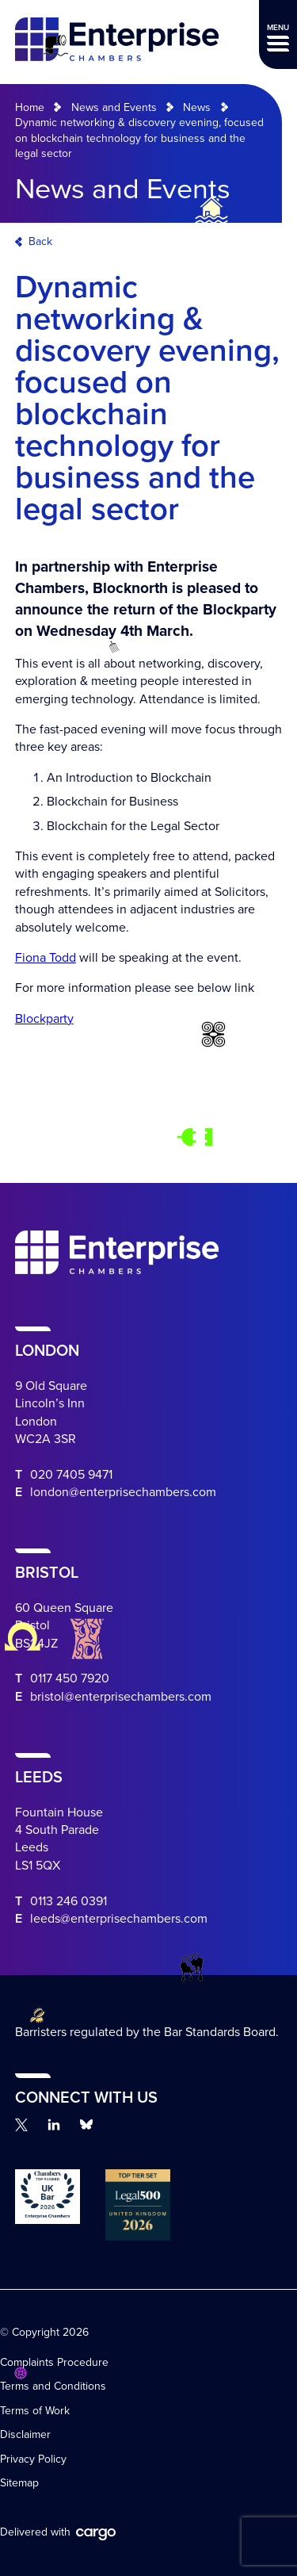 The width and height of the screenshot is (297, 2576). I want to click on farming or agriculture tool category, so click(114, 647).